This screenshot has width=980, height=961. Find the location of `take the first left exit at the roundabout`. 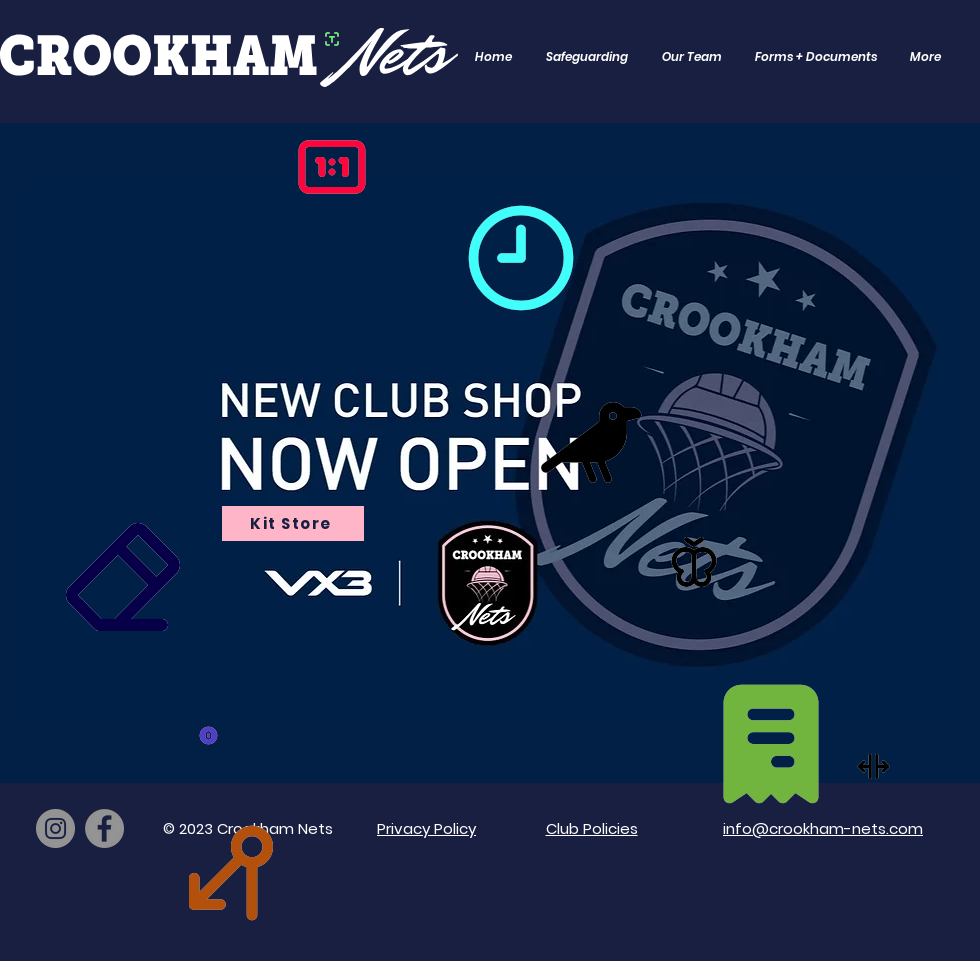

take the first left exit at the roundabout is located at coordinates (231, 873).